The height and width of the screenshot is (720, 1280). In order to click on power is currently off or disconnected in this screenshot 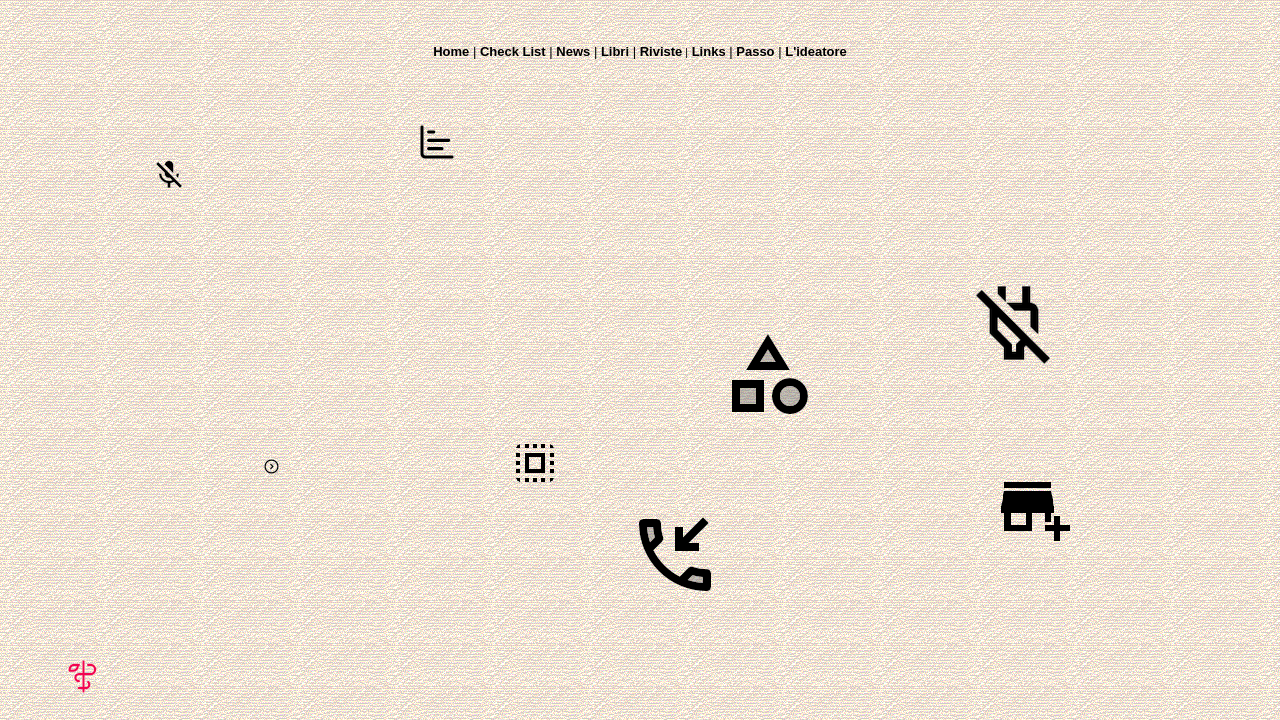, I will do `click(1014, 323)`.